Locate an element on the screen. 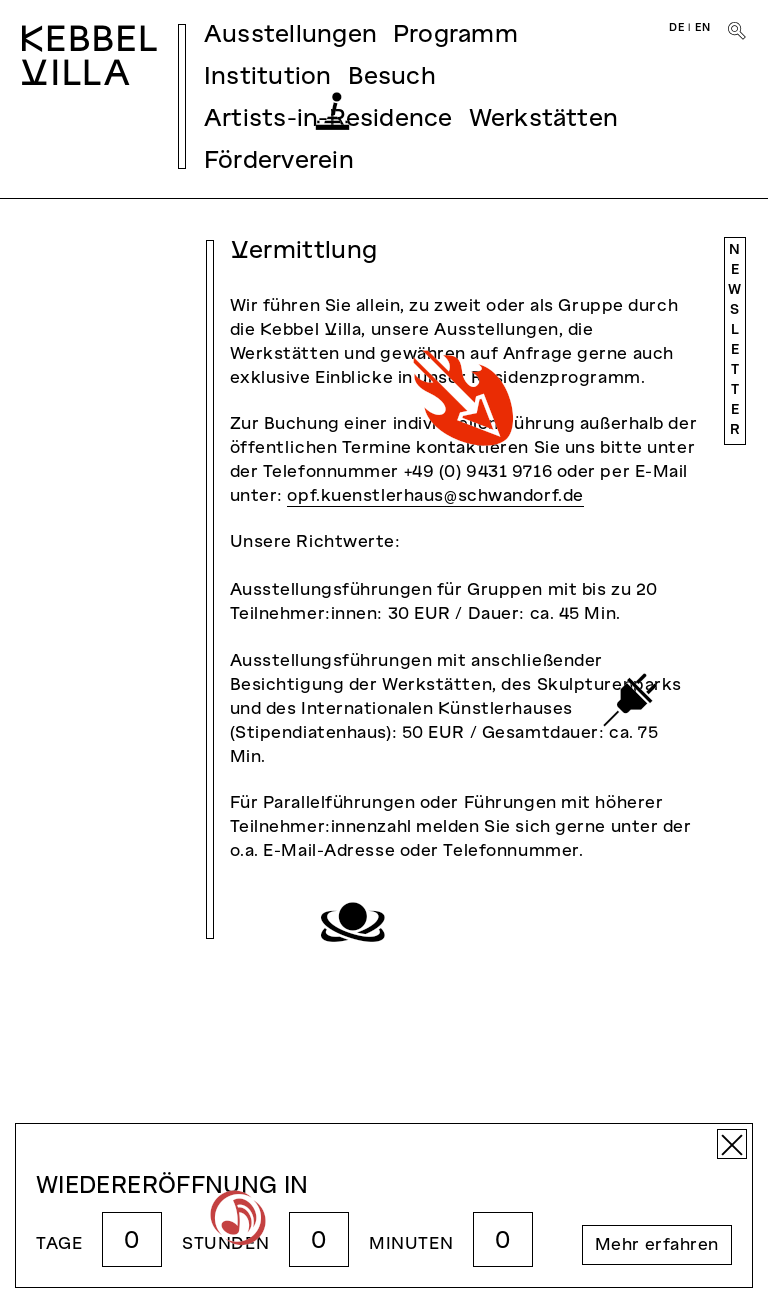 The image size is (768, 1303). connect to a power source is located at coordinates (630, 700).